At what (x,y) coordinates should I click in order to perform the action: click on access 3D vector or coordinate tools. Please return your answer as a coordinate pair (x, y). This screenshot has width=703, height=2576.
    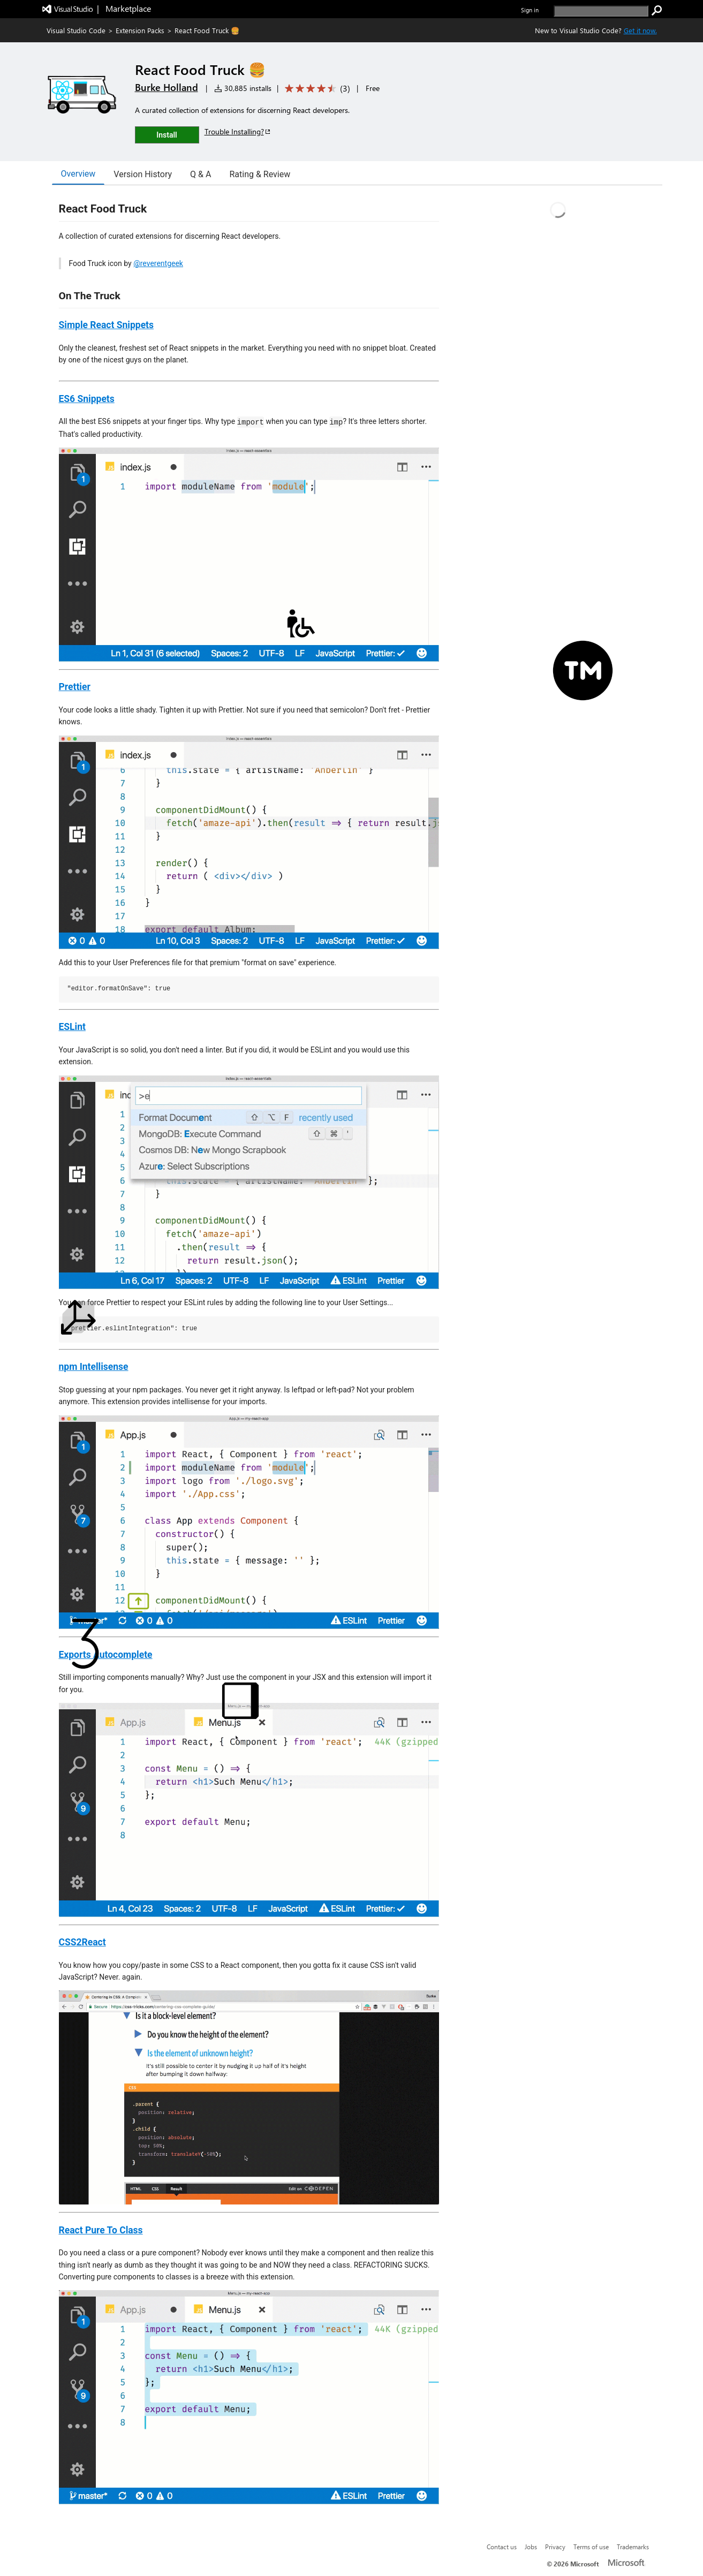
    Looking at the image, I should click on (76, 1319).